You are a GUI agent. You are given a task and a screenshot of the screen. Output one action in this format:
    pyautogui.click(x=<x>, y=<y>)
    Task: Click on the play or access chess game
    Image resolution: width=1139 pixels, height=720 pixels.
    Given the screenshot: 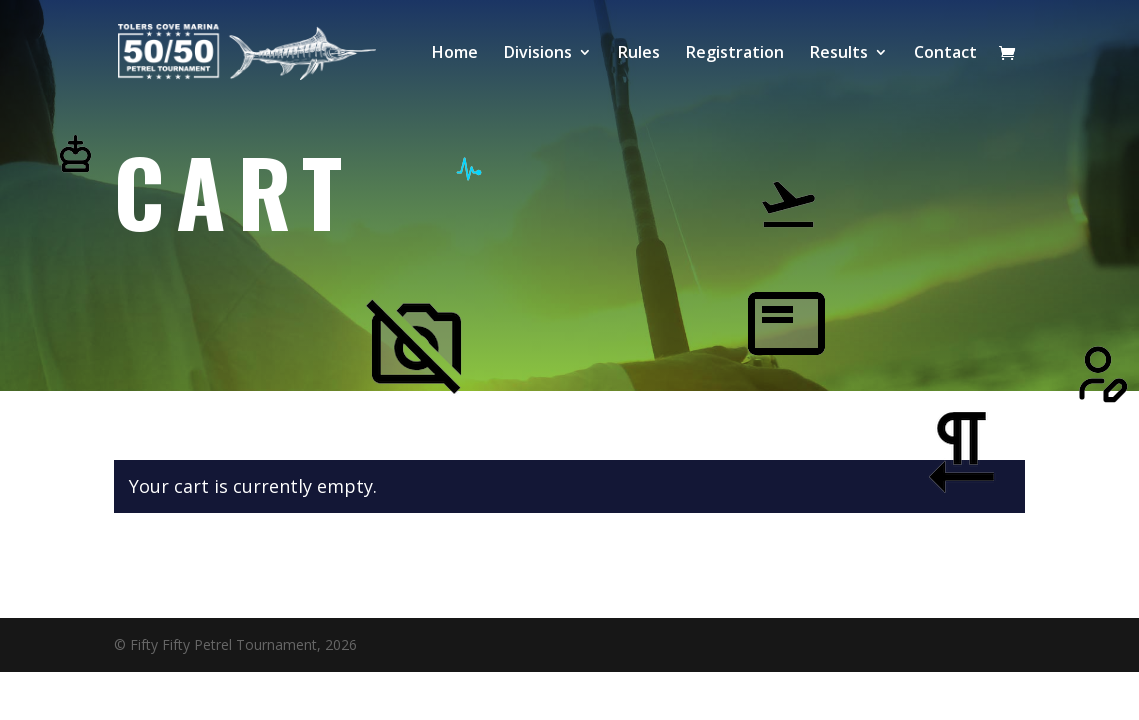 What is the action you would take?
    pyautogui.click(x=75, y=154)
    